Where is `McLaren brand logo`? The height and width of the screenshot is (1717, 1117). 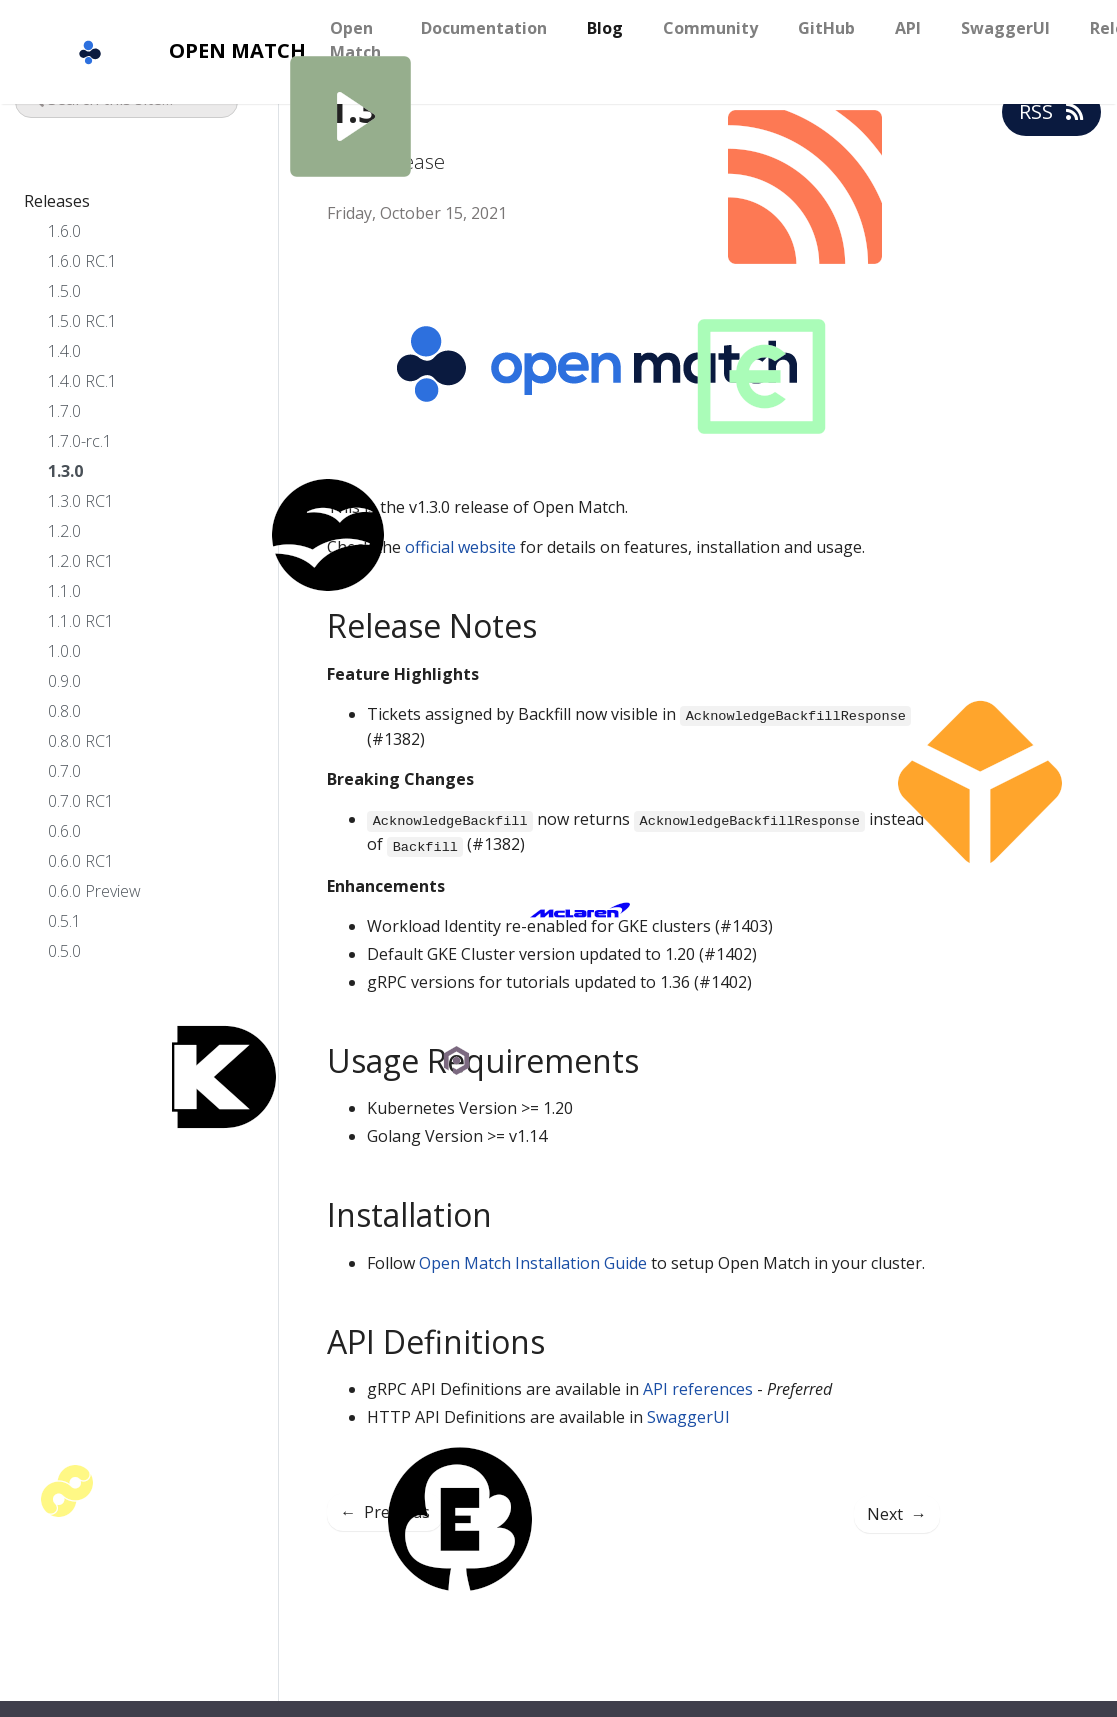 McLaren brand logo is located at coordinates (580, 910).